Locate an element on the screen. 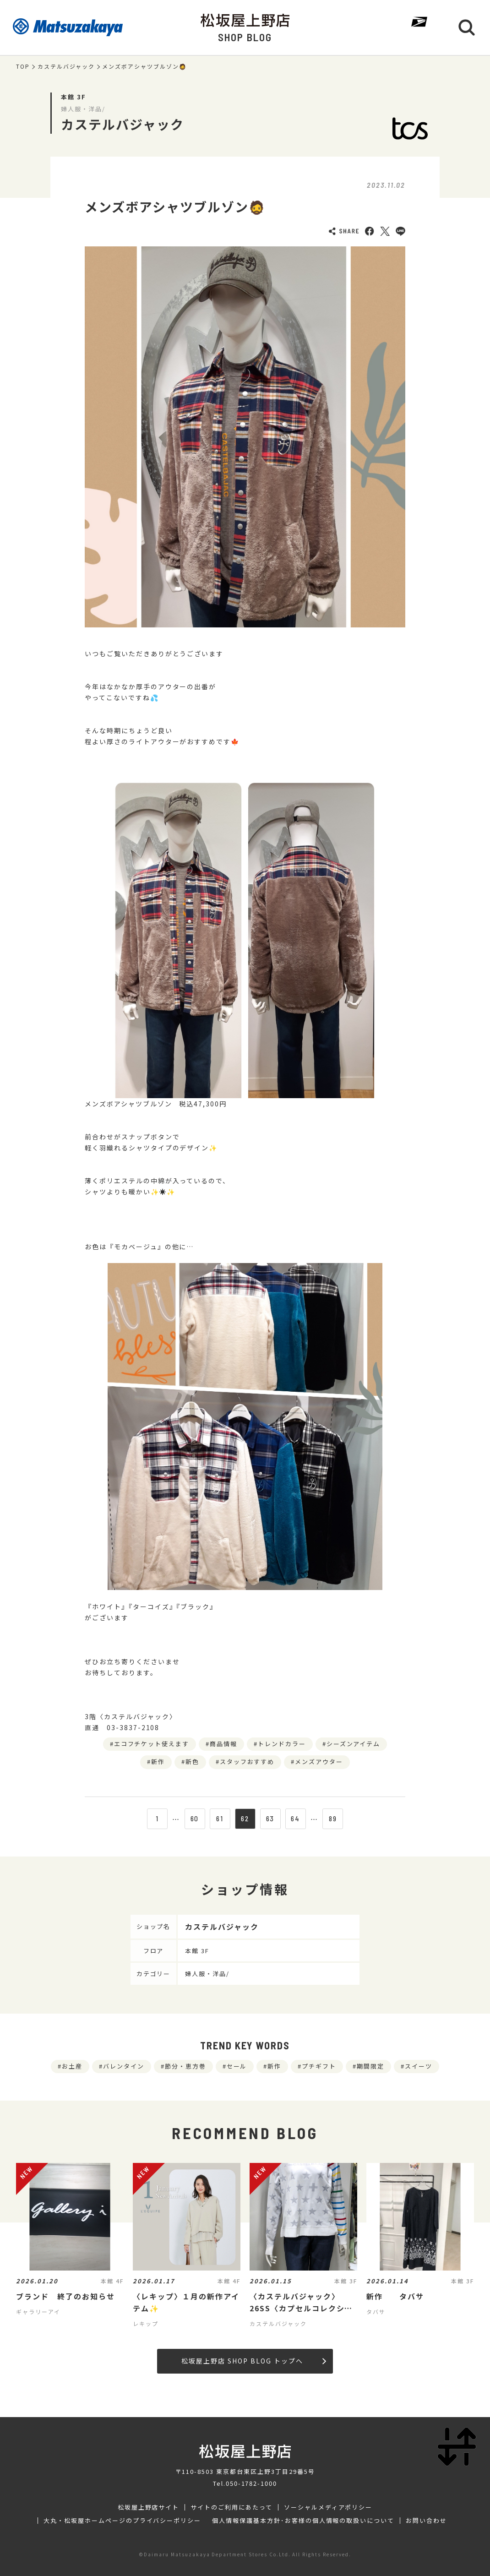 This screenshot has height=2576, width=490. swap or exchange items between two lists is located at coordinates (457, 2446).